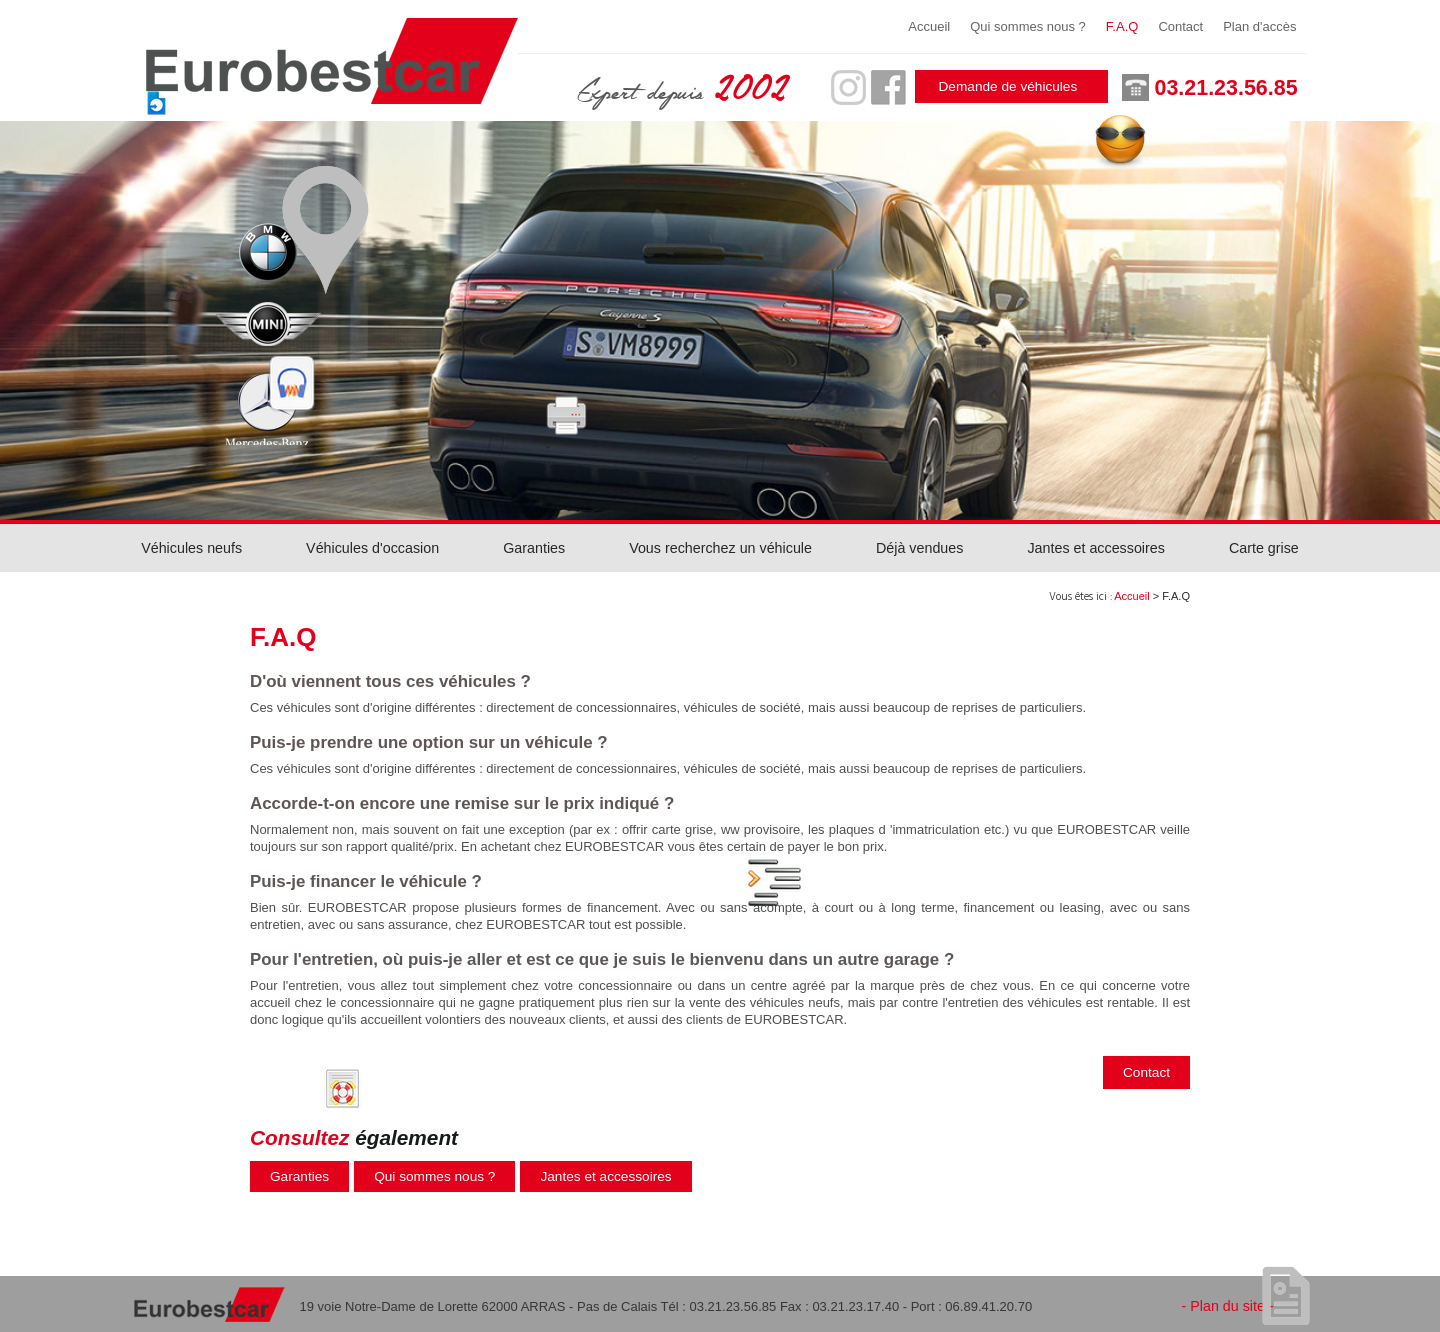 The width and height of the screenshot is (1440, 1332). Describe the element at coordinates (156, 103) in the screenshot. I see `a gdscript source code file` at that location.